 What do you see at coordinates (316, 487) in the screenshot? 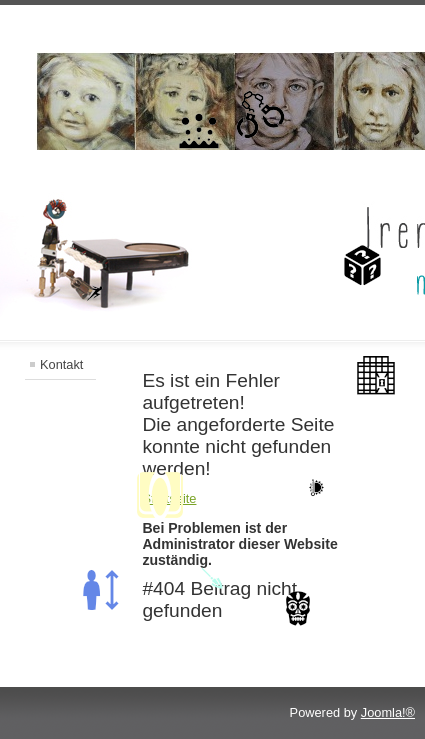
I see `view current temperature or weather conditions` at bounding box center [316, 487].